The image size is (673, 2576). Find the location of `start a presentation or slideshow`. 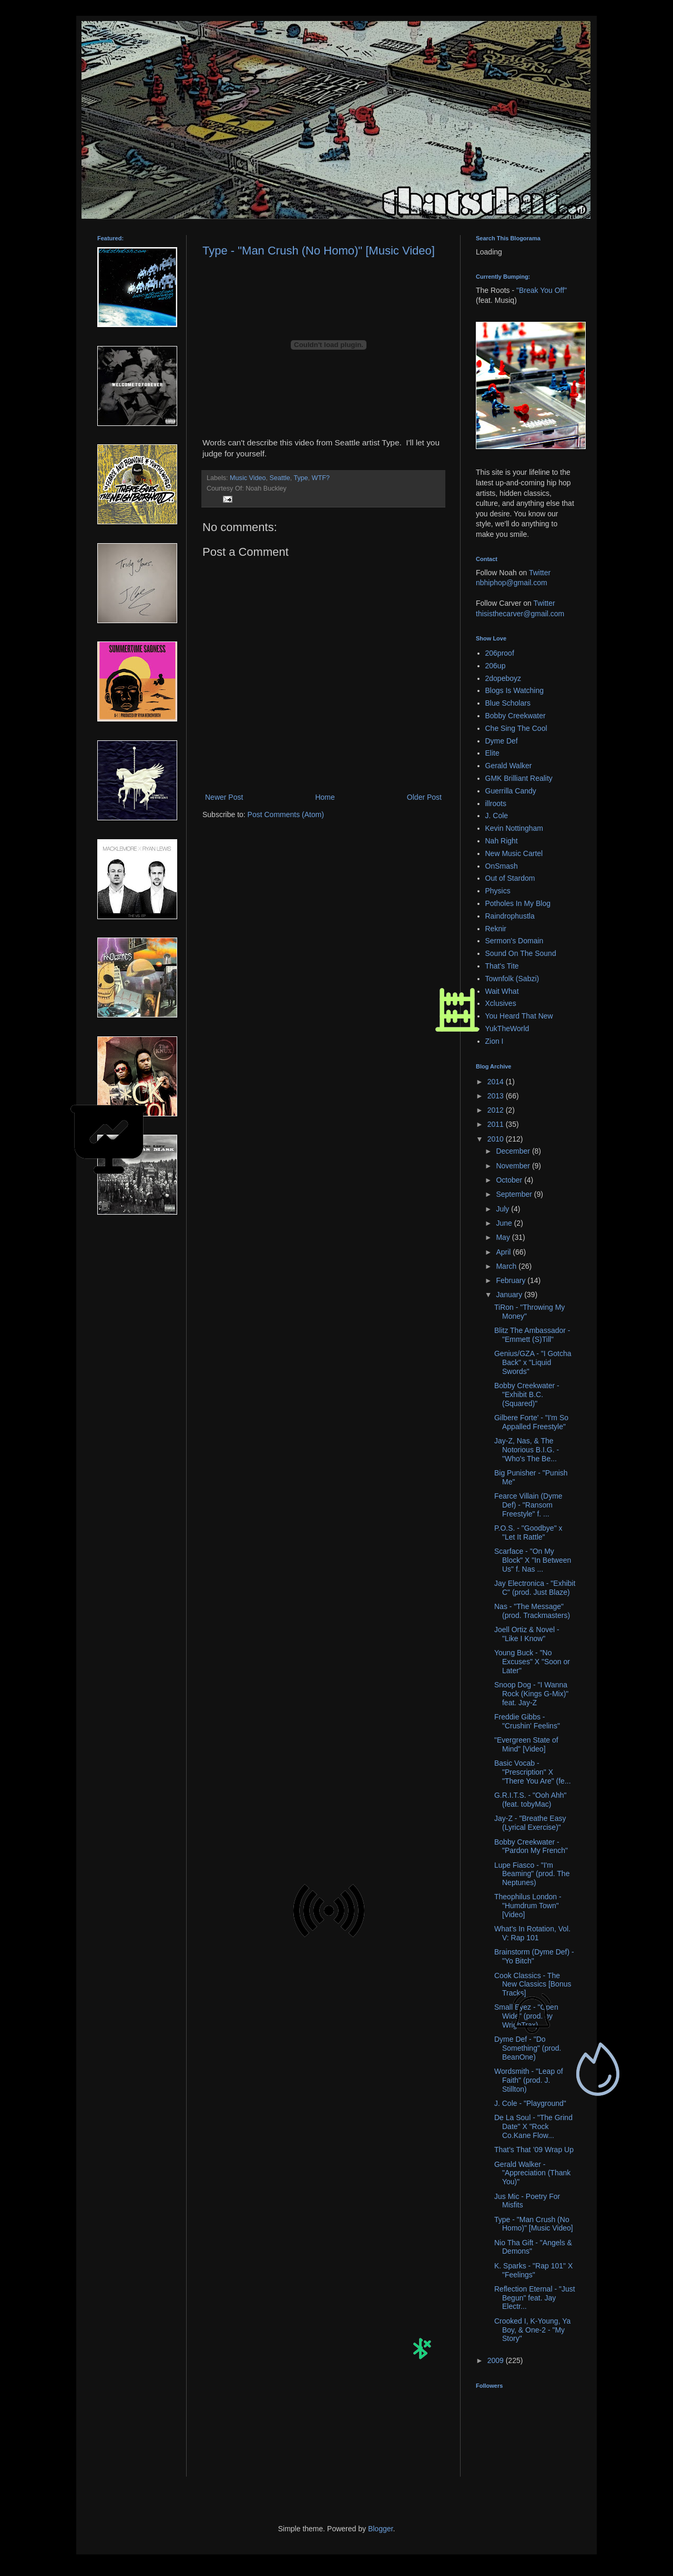

start a presentation or slideshow is located at coordinates (109, 1139).